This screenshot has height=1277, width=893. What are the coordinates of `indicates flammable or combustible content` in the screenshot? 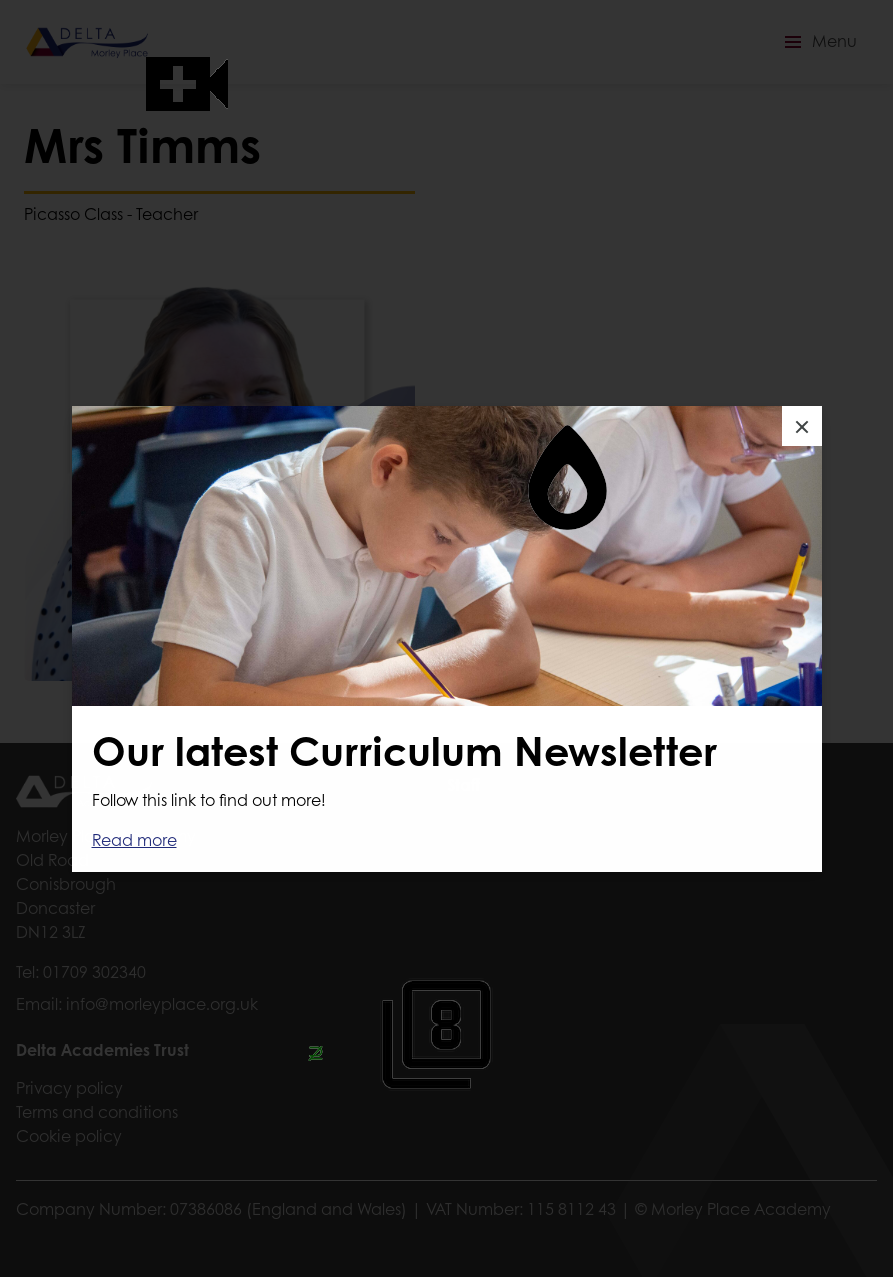 It's located at (567, 477).